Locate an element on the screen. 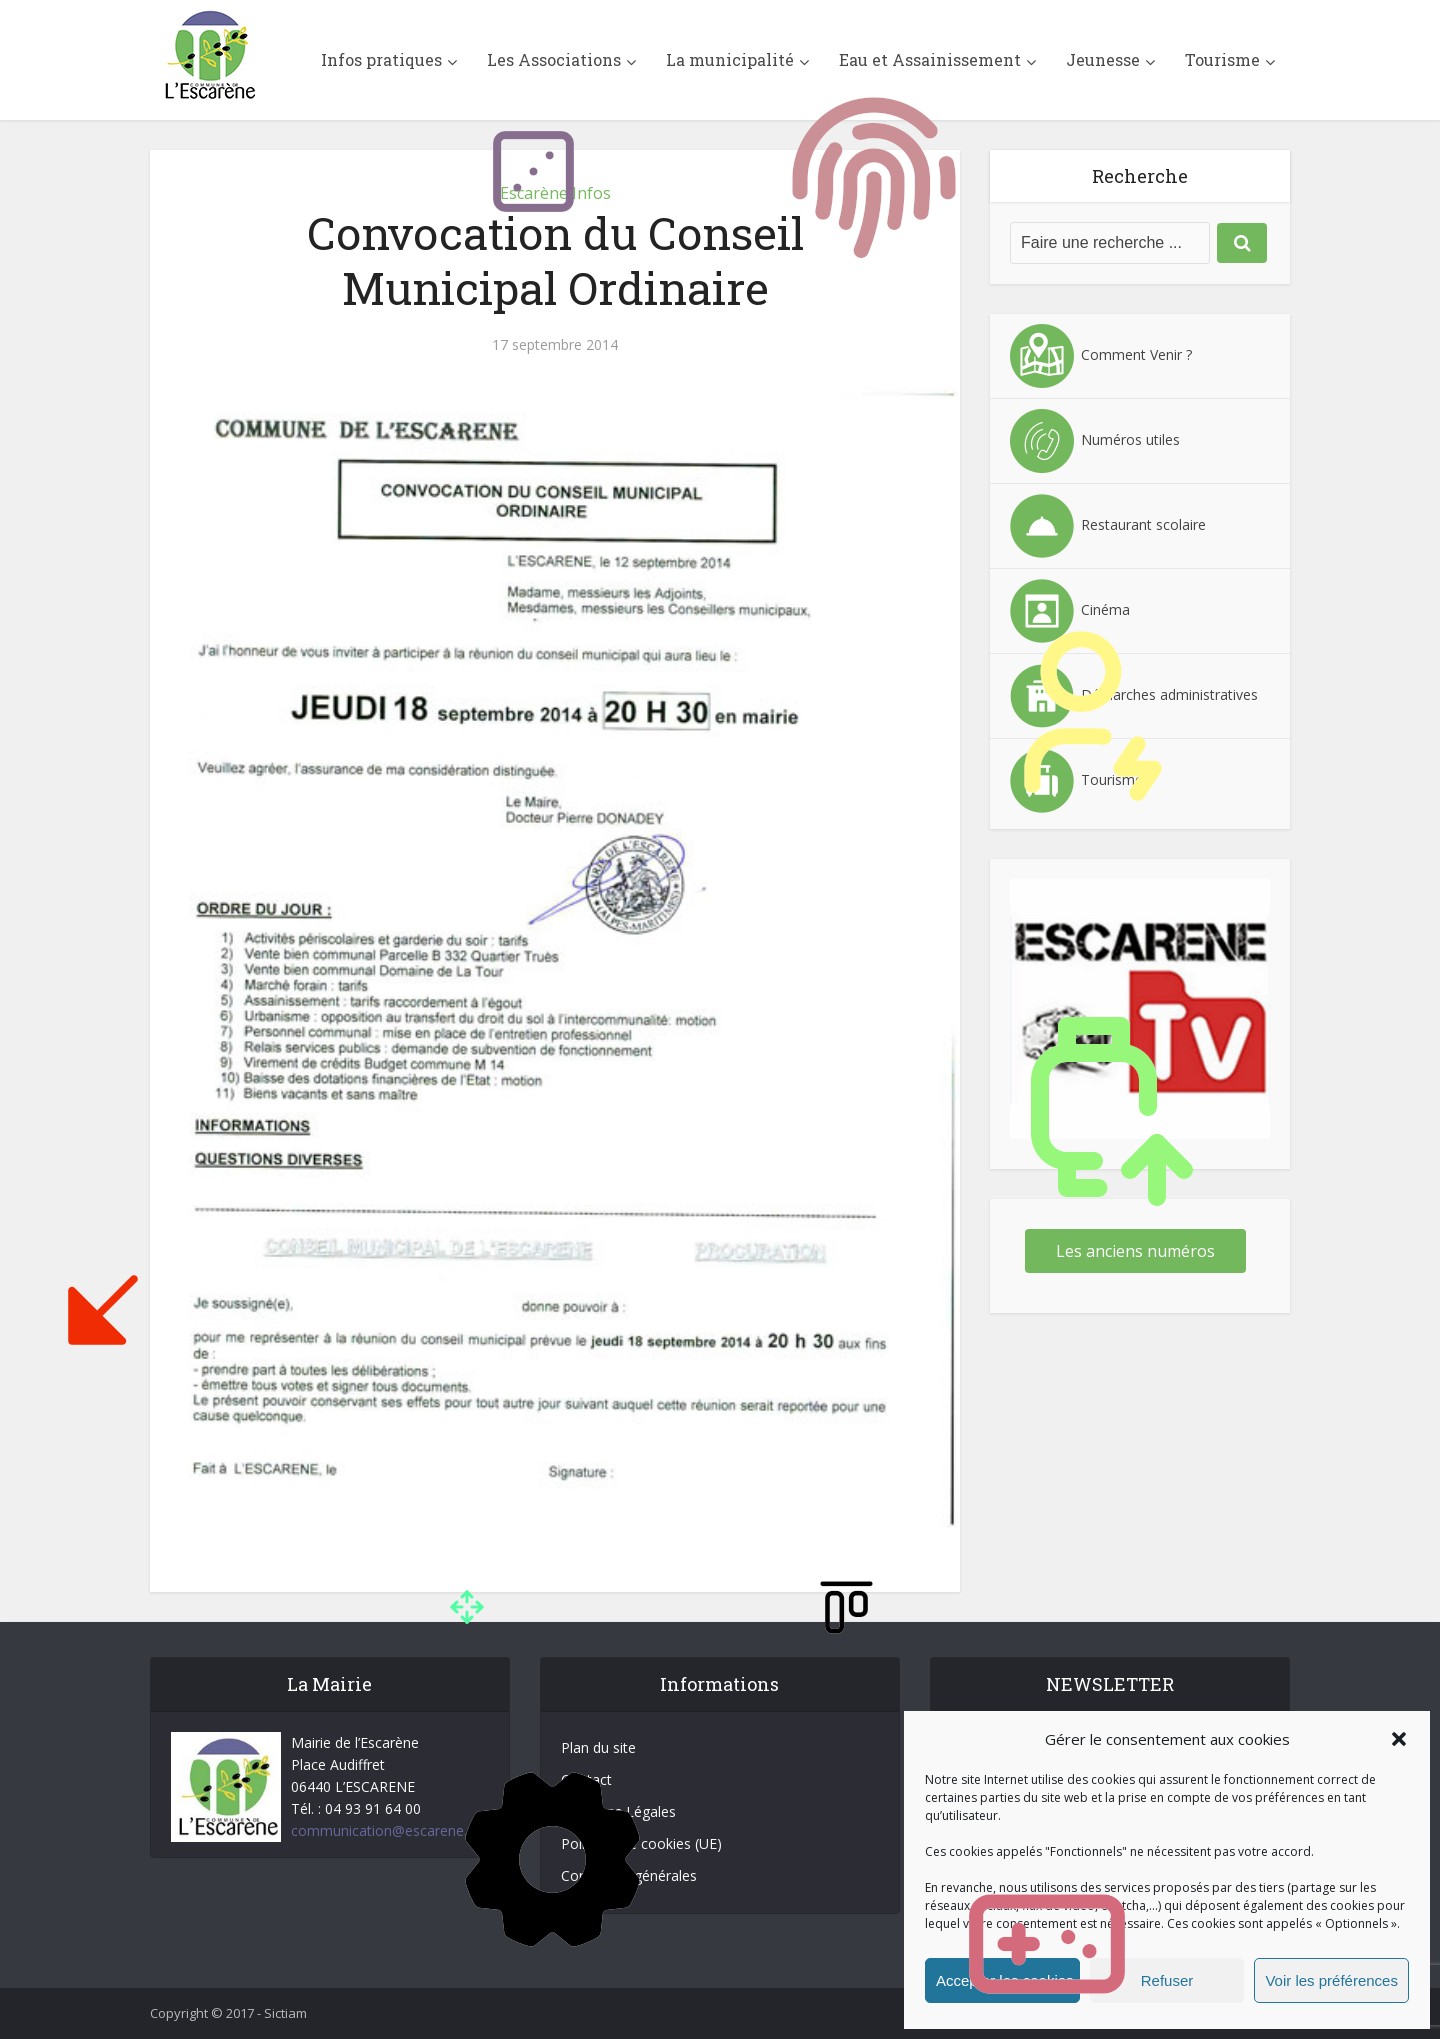  move or reposition an element is located at coordinates (467, 1607).